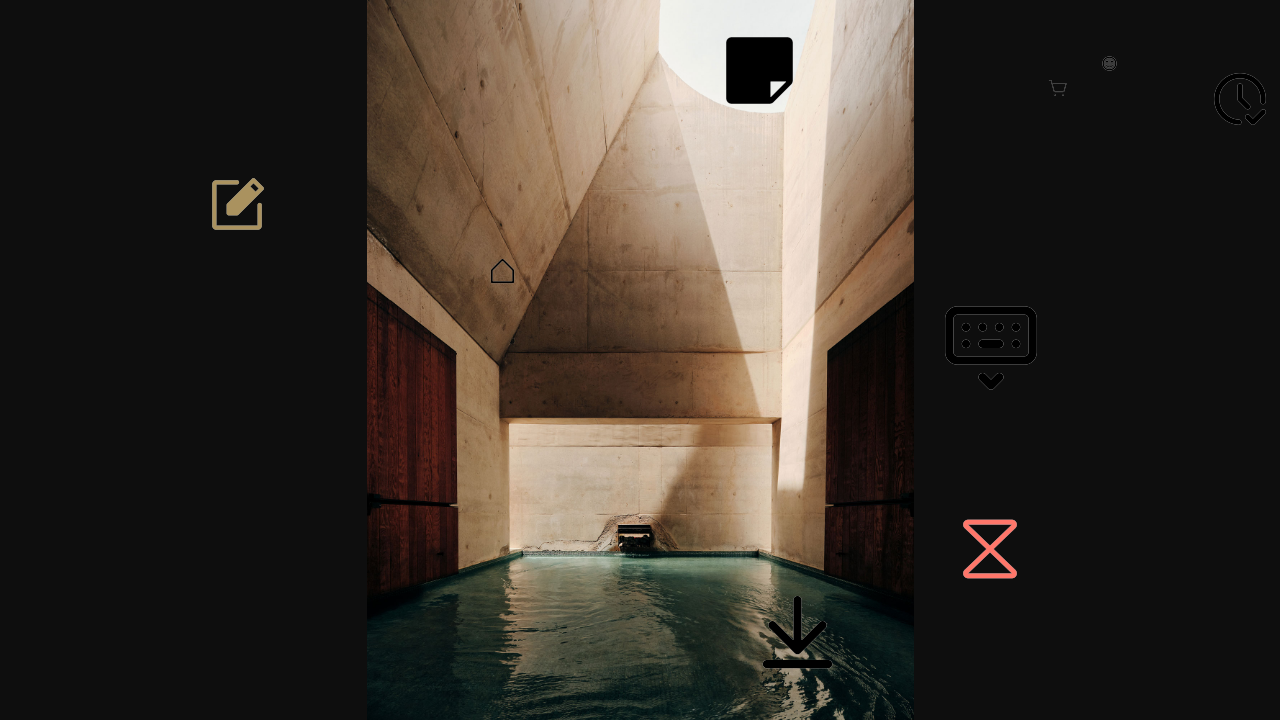 The image size is (1280, 720). What do you see at coordinates (990, 549) in the screenshot?
I see `indicates loading or processing in progress` at bounding box center [990, 549].